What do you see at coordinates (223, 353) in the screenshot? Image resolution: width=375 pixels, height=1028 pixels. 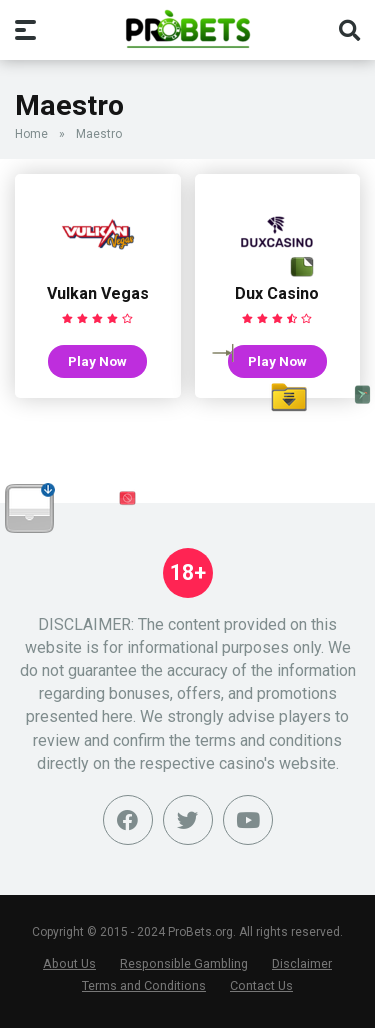 I see `go to the last item or page` at bounding box center [223, 353].